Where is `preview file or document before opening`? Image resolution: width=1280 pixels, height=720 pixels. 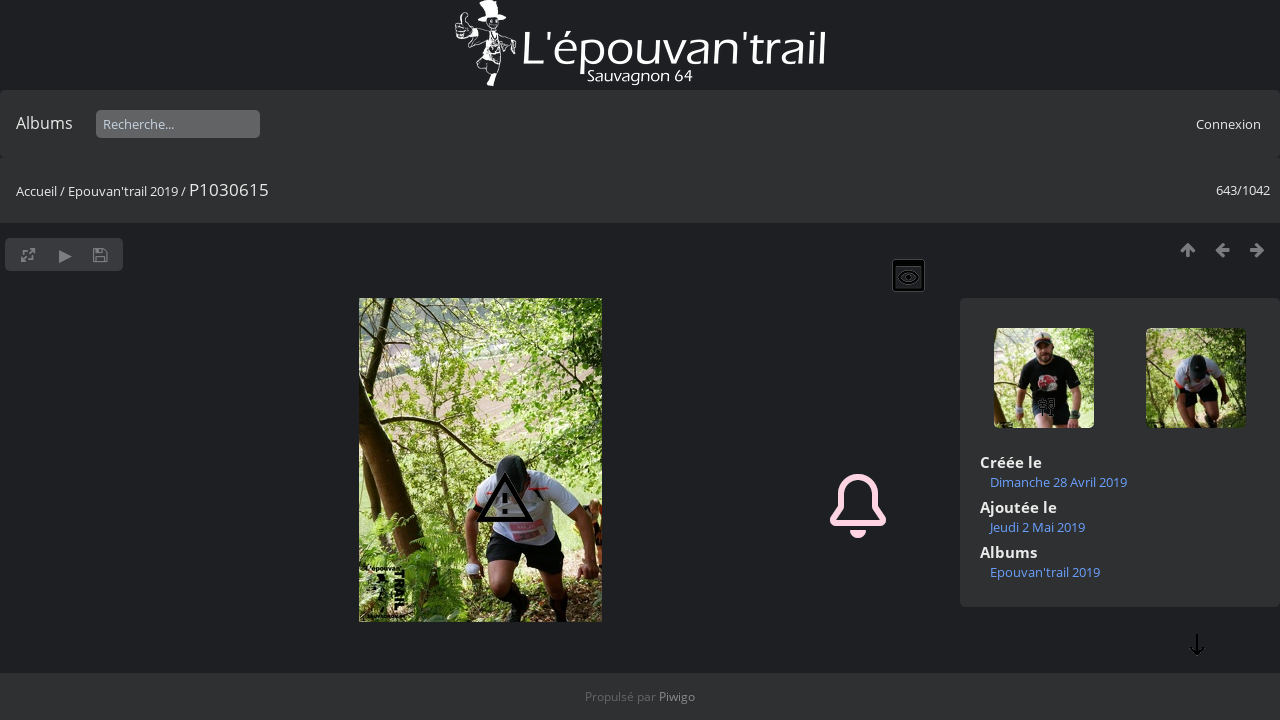
preview file or document before opening is located at coordinates (908, 275).